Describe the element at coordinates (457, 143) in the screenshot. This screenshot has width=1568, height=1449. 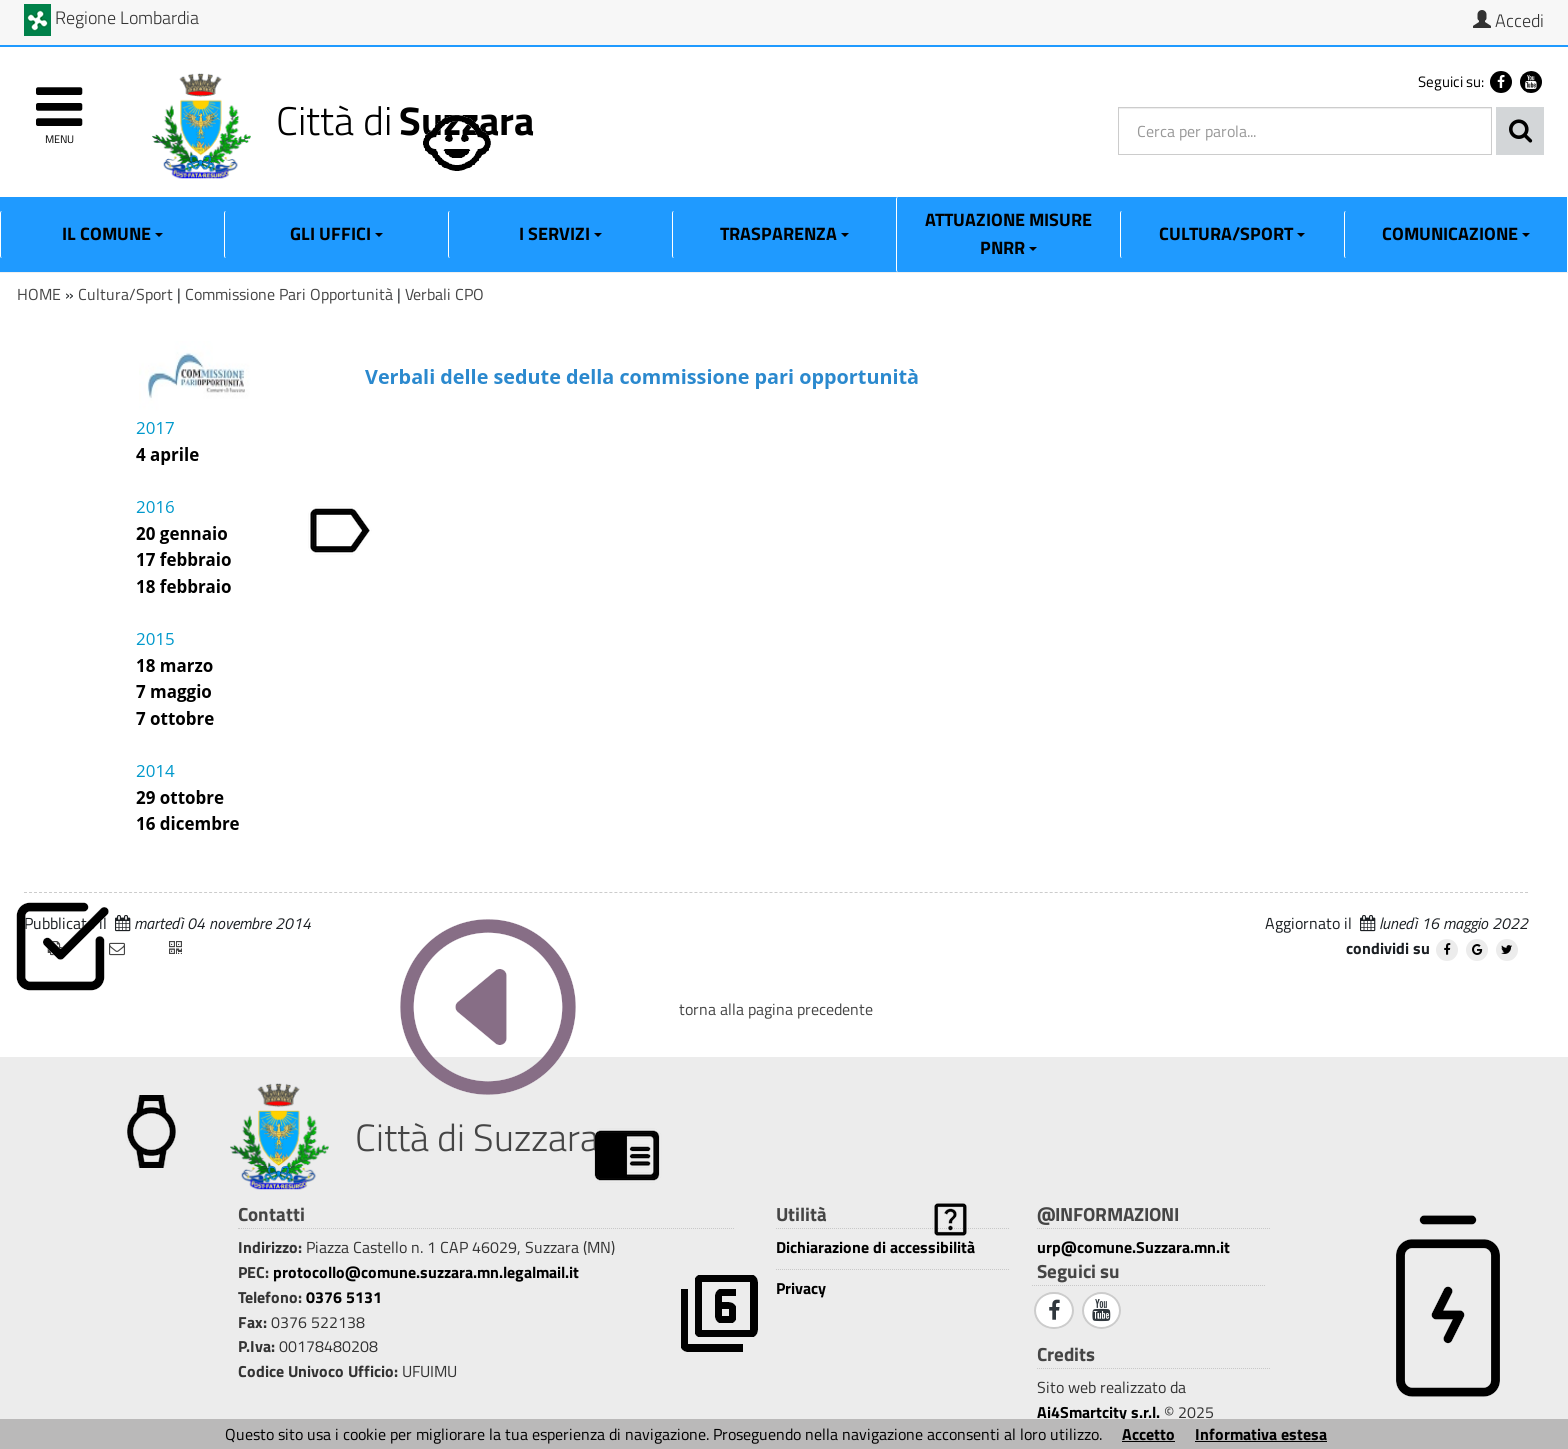
I see `access child-friendly or family mode` at that location.